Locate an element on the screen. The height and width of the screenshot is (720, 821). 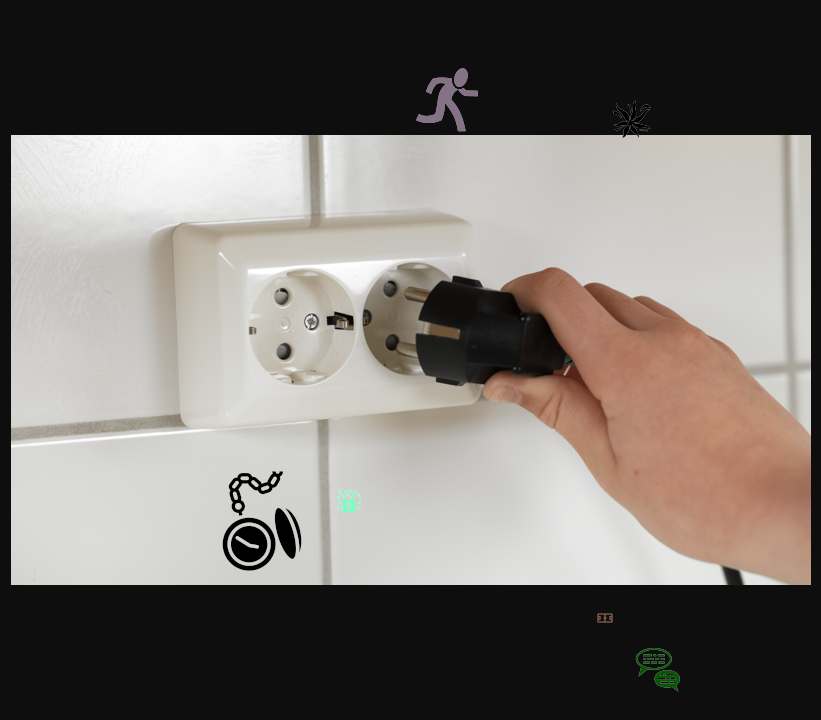
start or resume running in a game is located at coordinates (447, 99).